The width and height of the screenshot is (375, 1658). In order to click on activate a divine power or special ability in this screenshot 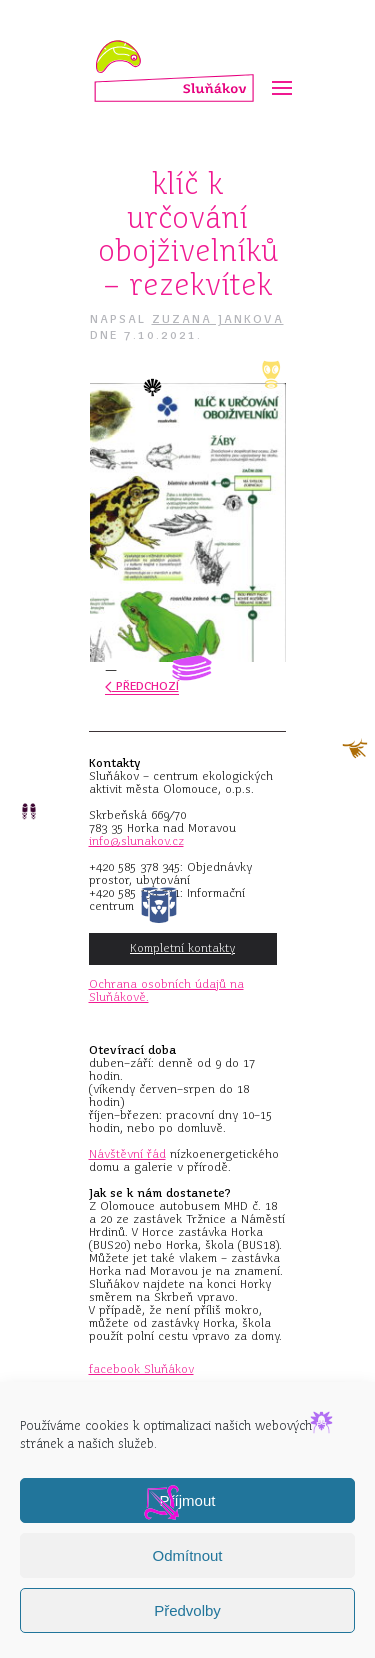, I will do `click(355, 750)`.